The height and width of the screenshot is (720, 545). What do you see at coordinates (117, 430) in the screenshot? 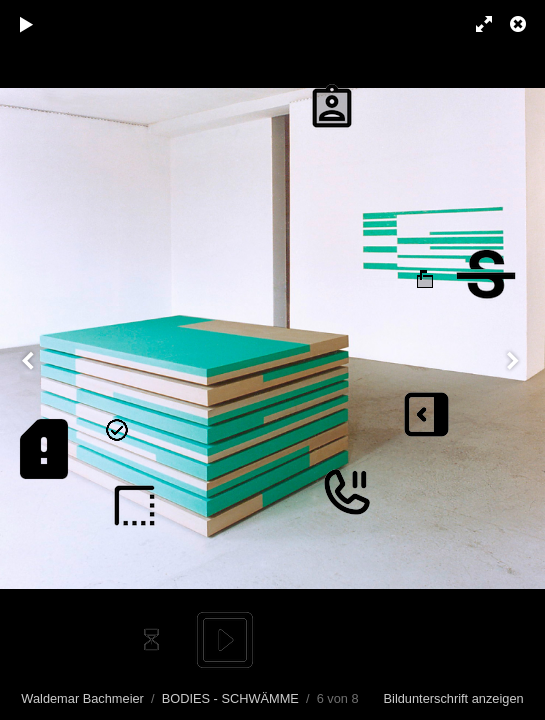
I see `indicates task or action completed successfully` at bounding box center [117, 430].